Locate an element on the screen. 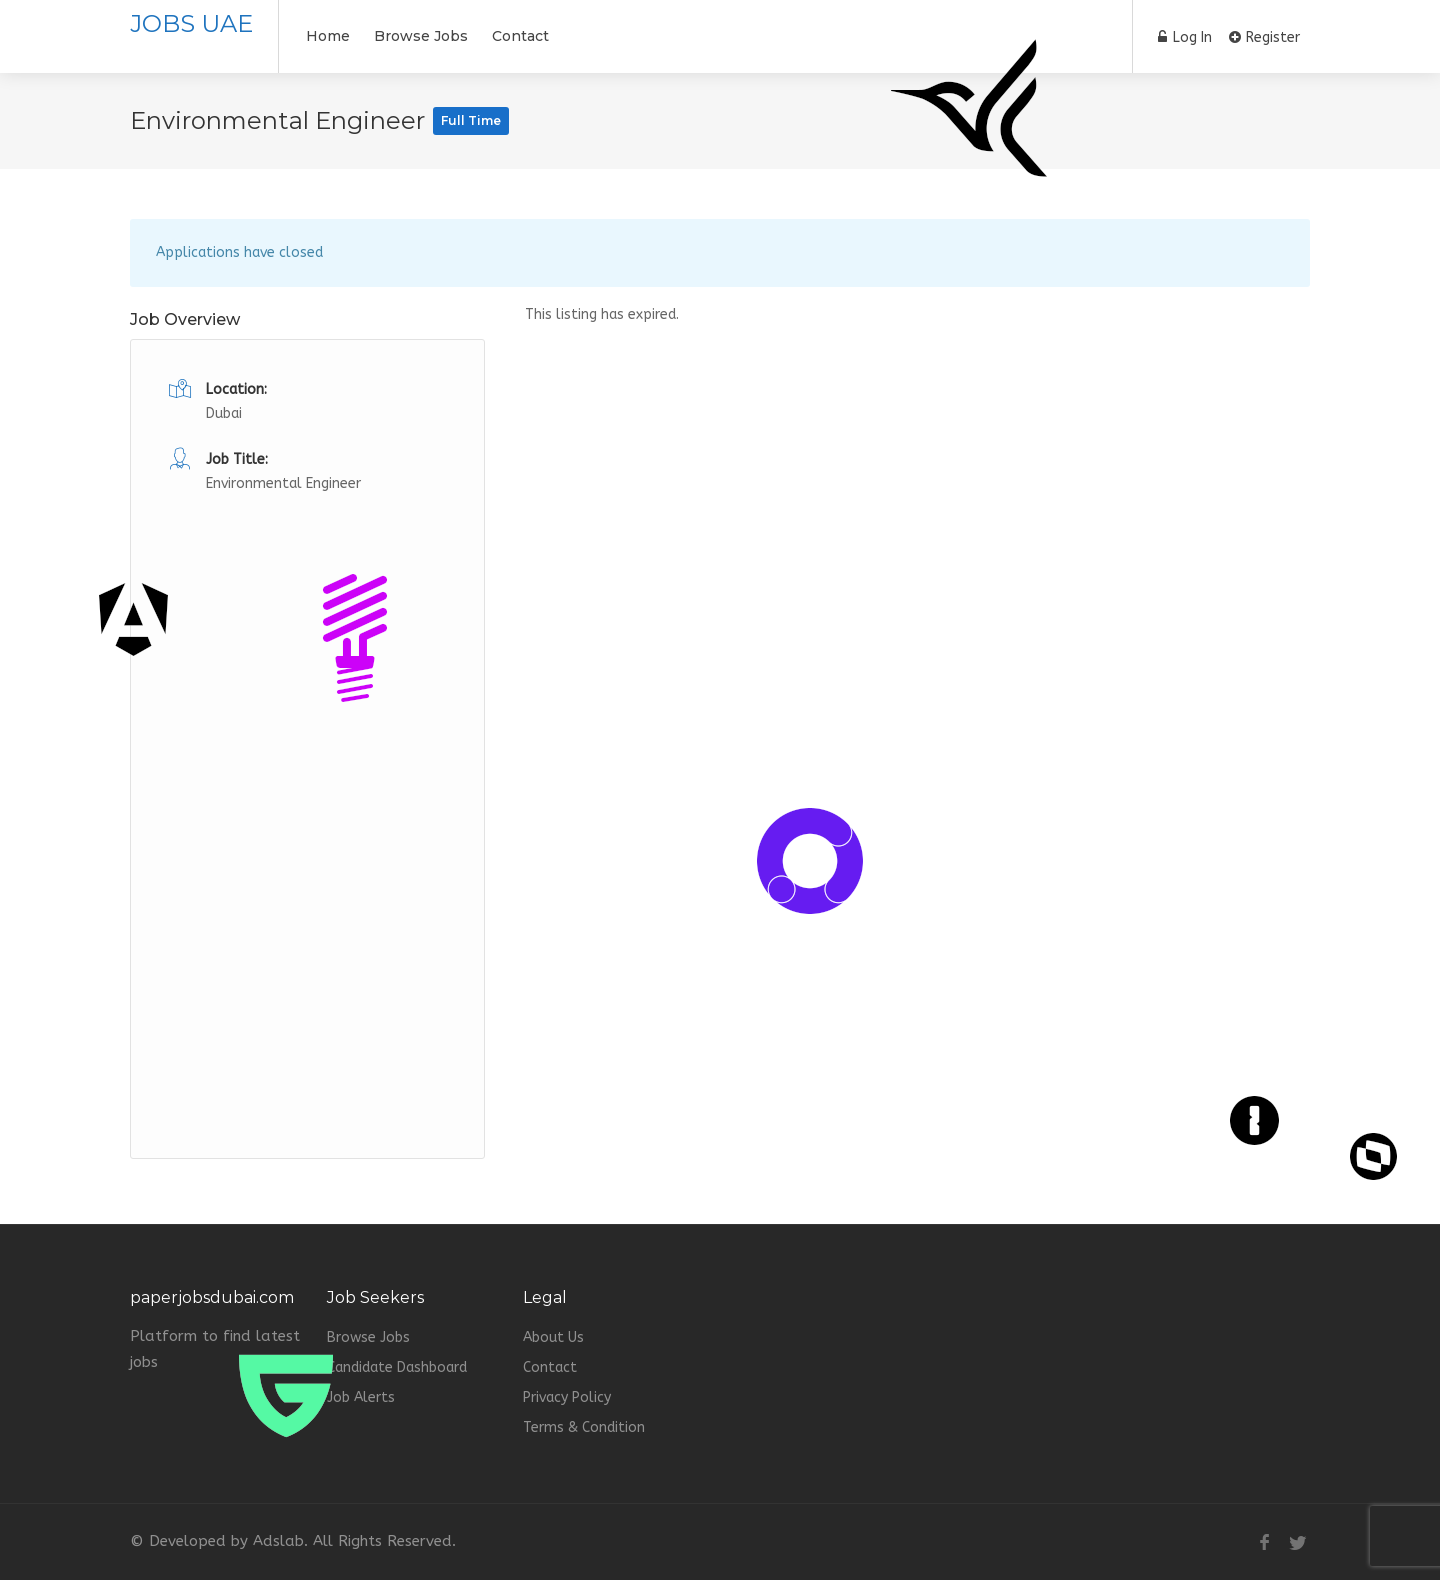 The width and height of the screenshot is (1440, 1580). lumen technologies company logo is located at coordinates (355, 638).